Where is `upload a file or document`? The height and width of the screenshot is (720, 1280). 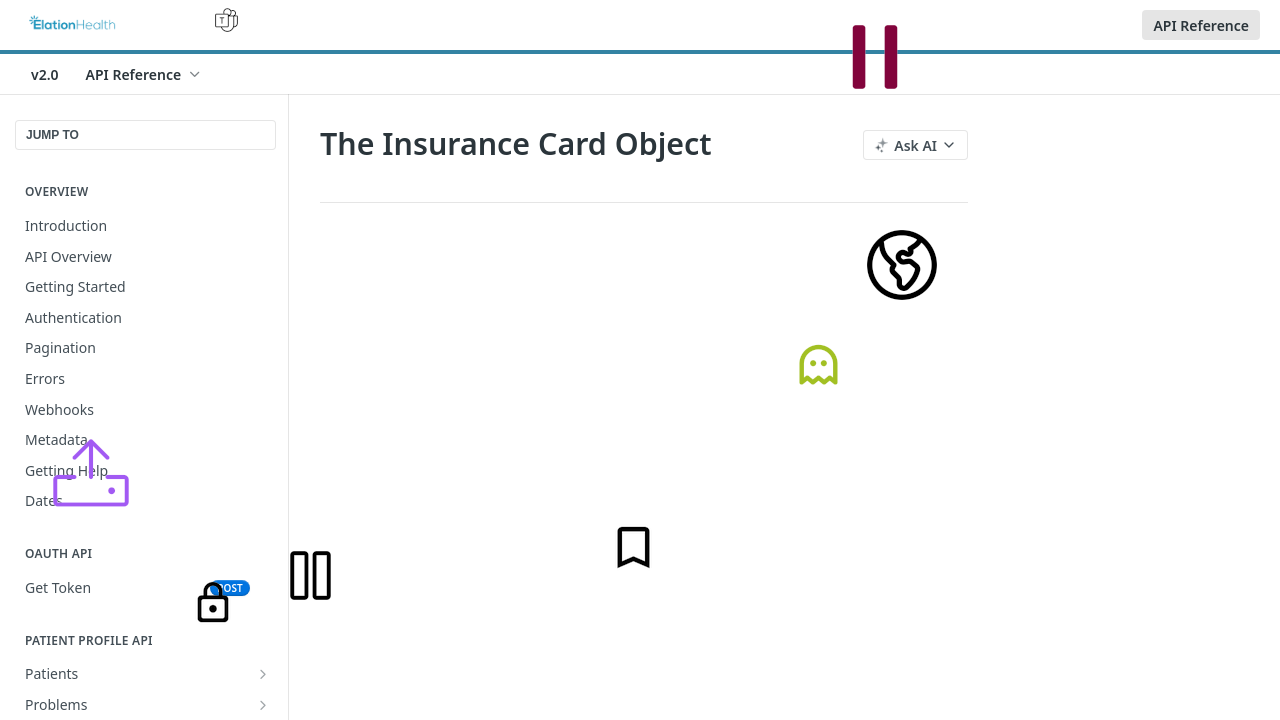
upload a file or document is located at coordinates (91, 477).